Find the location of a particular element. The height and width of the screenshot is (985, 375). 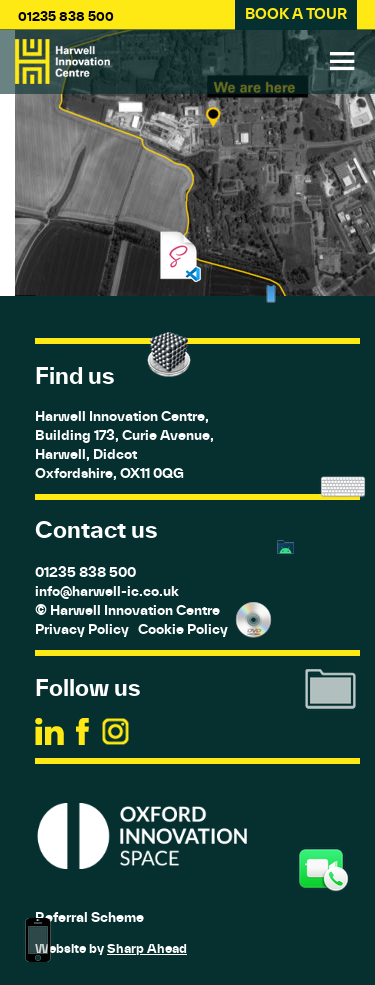

connect an external keyboard is located at coordinates (343, 487).